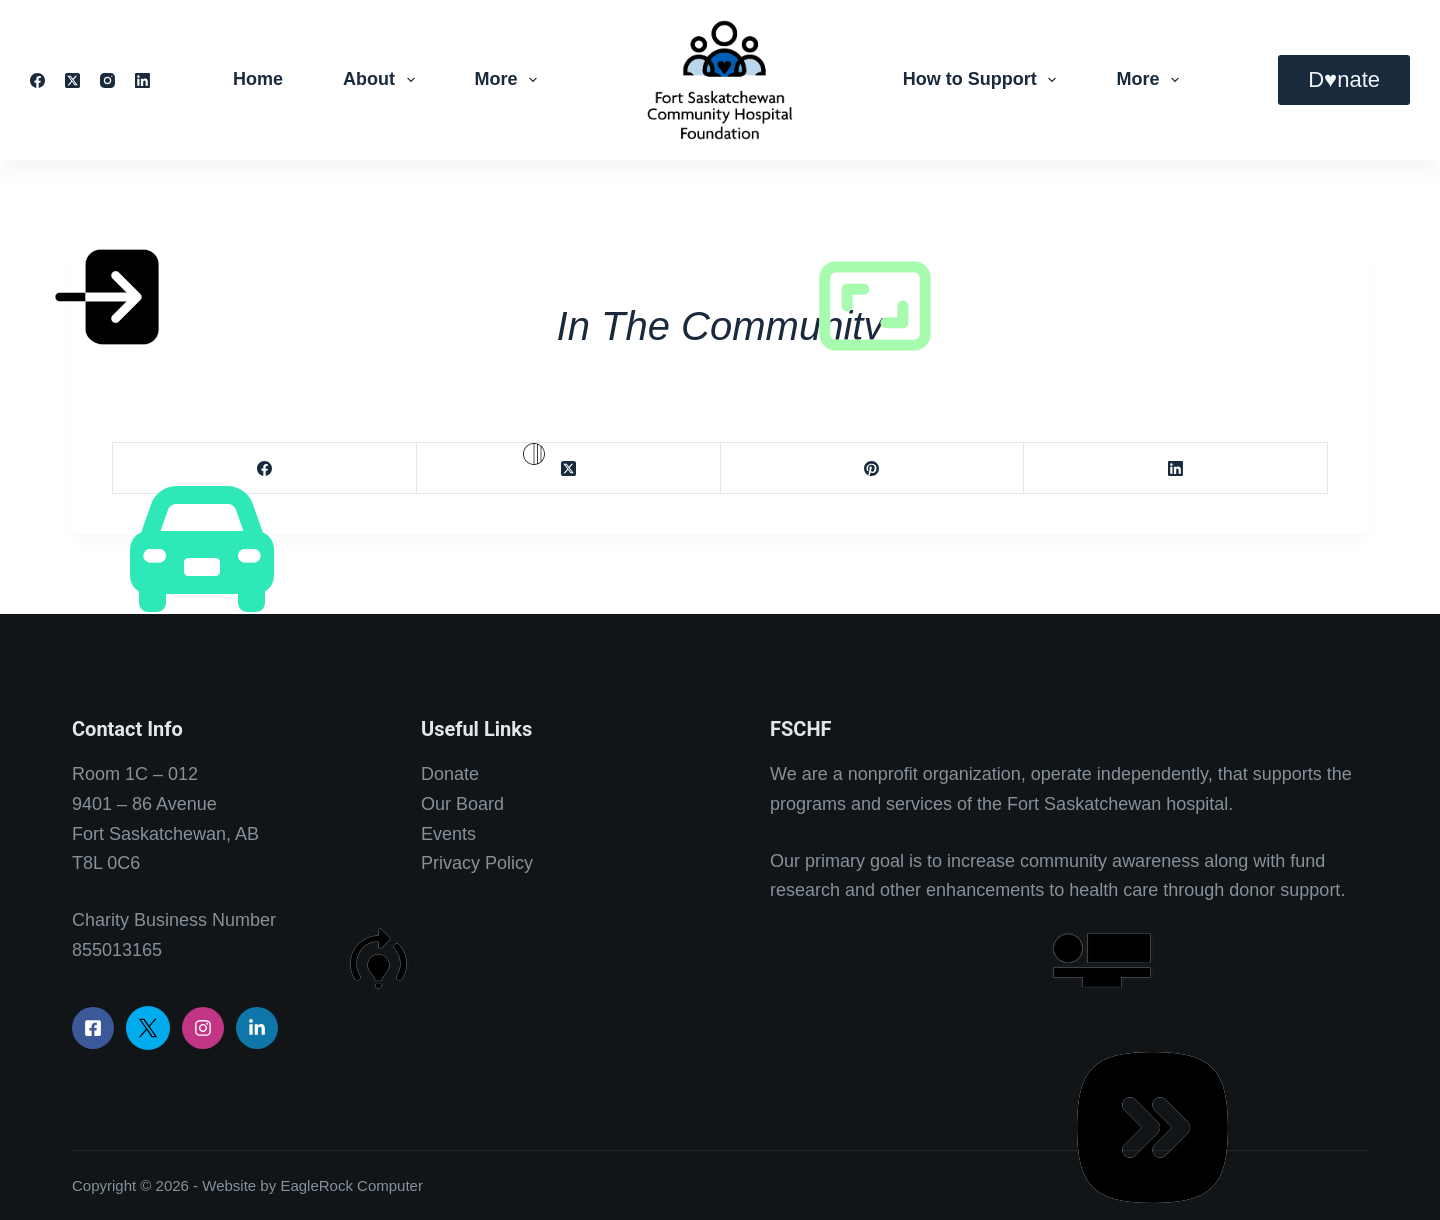  What do you see at coordinates (875, 306) in the screenshot?
I see `adjust aspect ratio settings` at bounding box center [875, 306].